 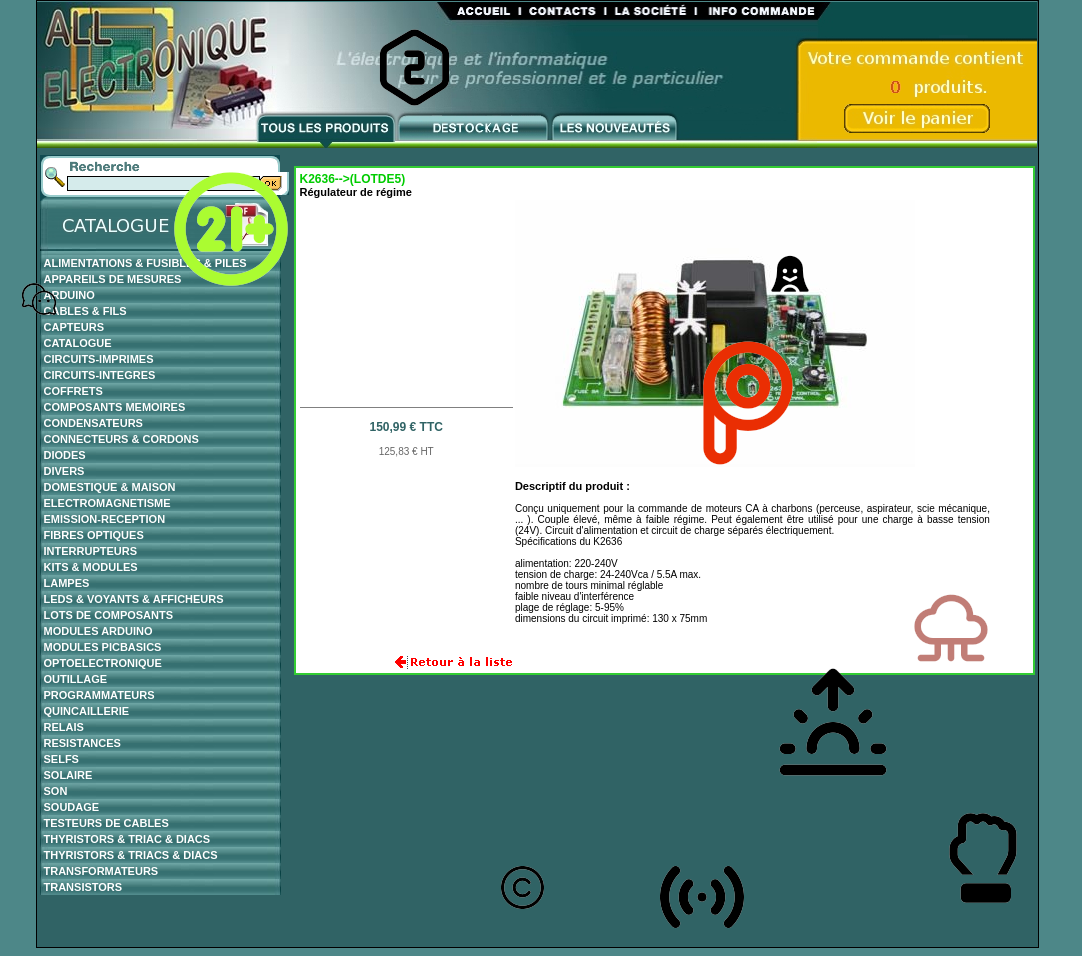 What do you see at coordinates (951, 628) in the screenshot?
I see `access cloud computing services` at bounding box center [951, 628].